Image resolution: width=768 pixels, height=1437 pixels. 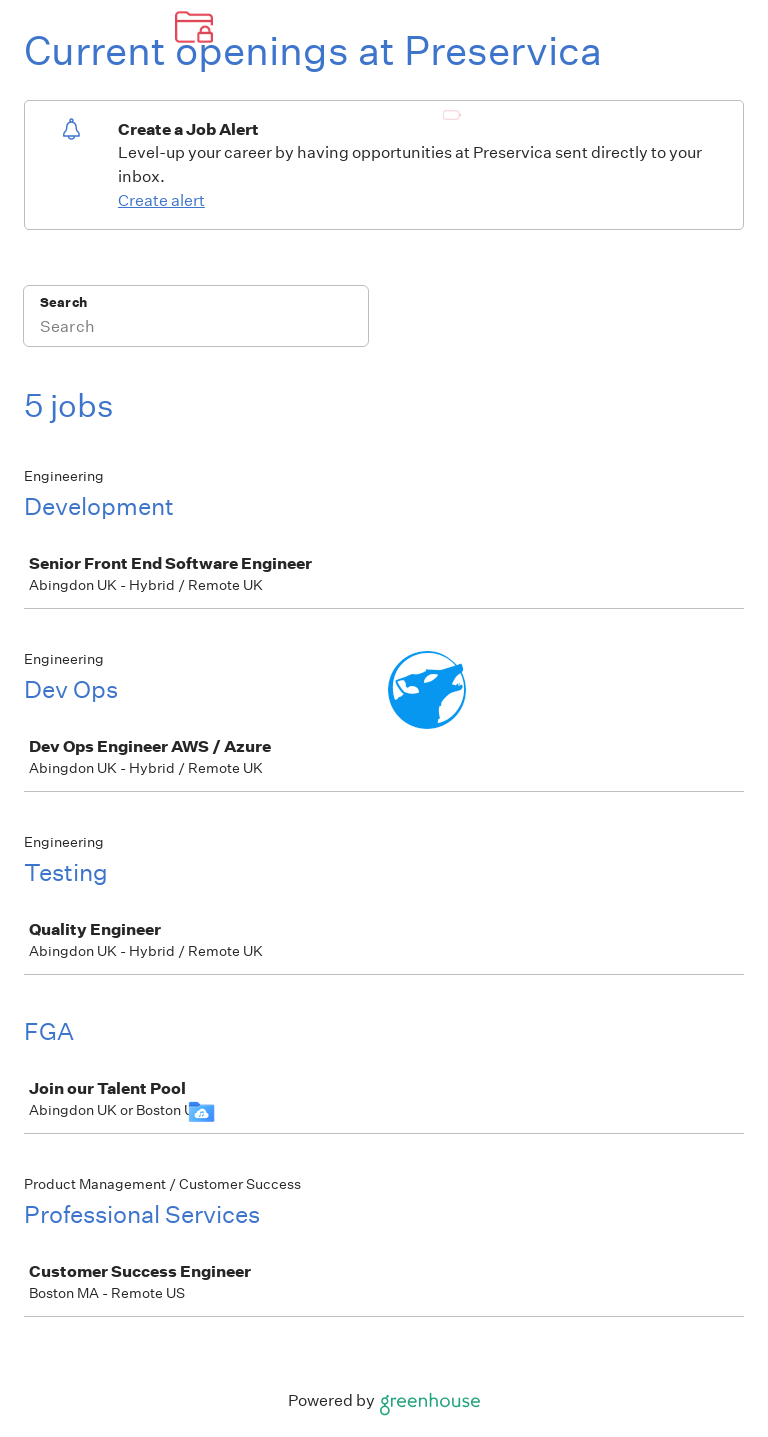 What do you see at coordinates (194, 27) in the screenshot?
I see `encrypted vault folder access error` at bounding box center [194, 27].